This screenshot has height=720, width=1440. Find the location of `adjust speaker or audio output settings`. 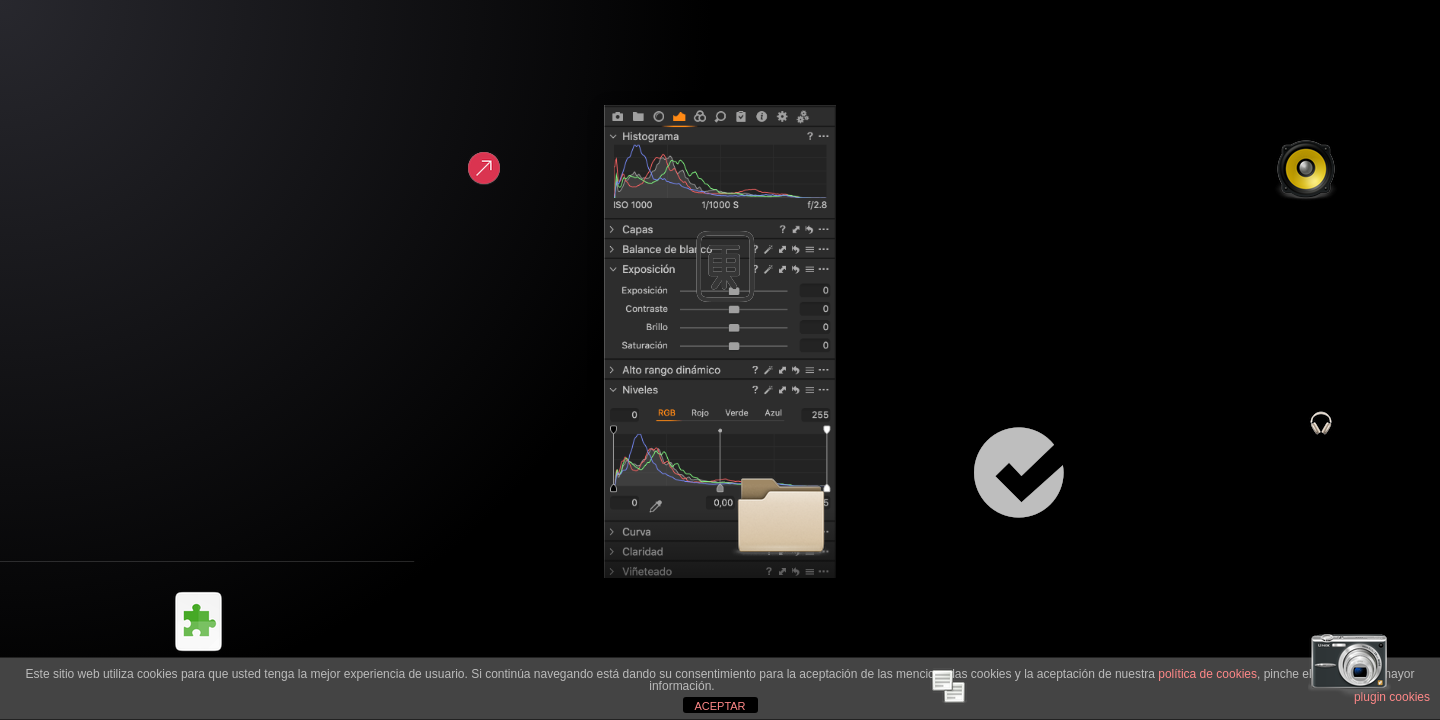

adjust speaker or audio output settings is located at coordinates (1306, 169).